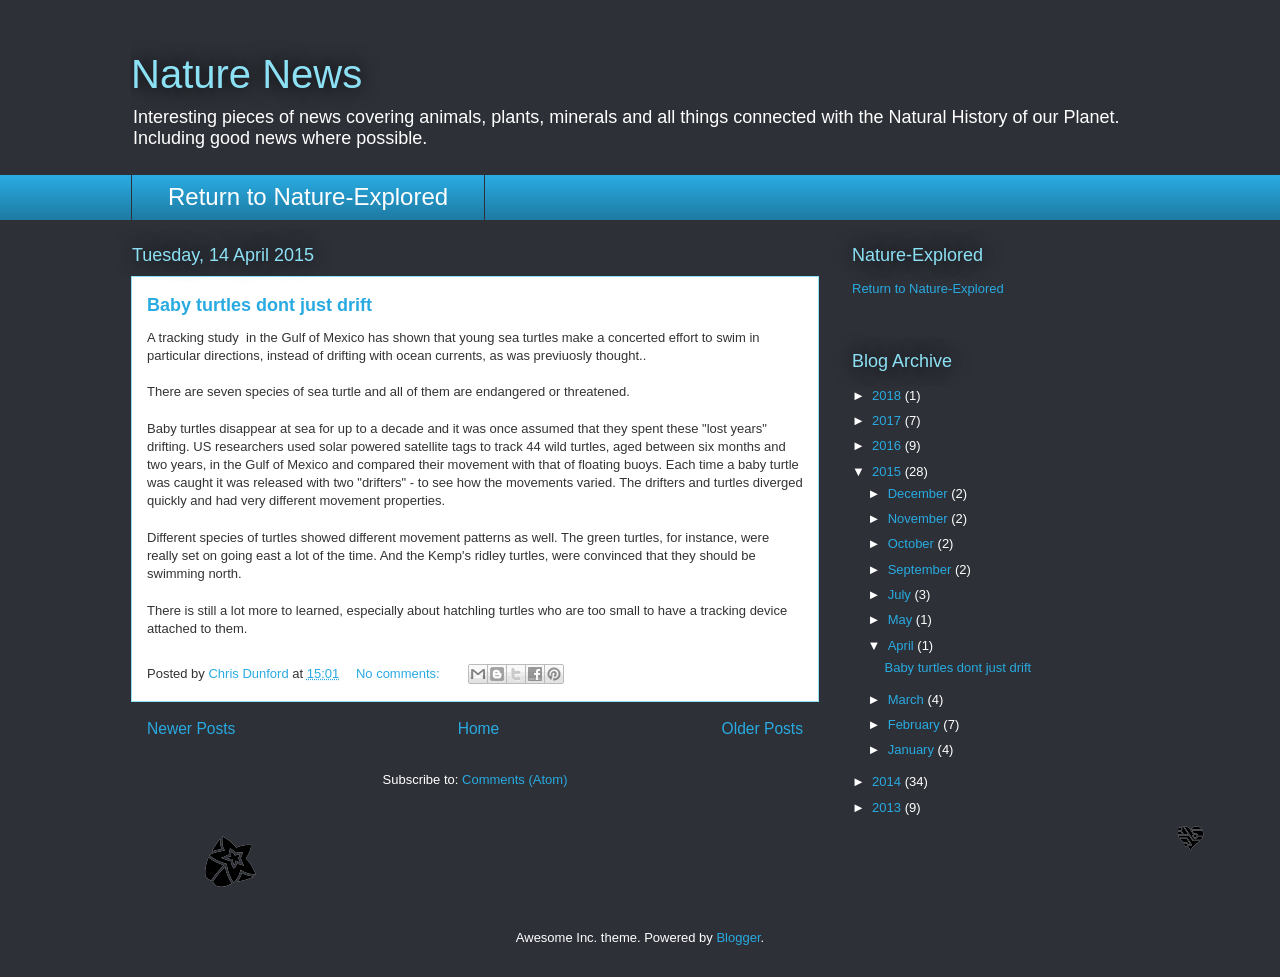 The height and width of the screenshot is (977, 1280). I want to click on indicates AI or technology-assisted features, so click(1190, 838).